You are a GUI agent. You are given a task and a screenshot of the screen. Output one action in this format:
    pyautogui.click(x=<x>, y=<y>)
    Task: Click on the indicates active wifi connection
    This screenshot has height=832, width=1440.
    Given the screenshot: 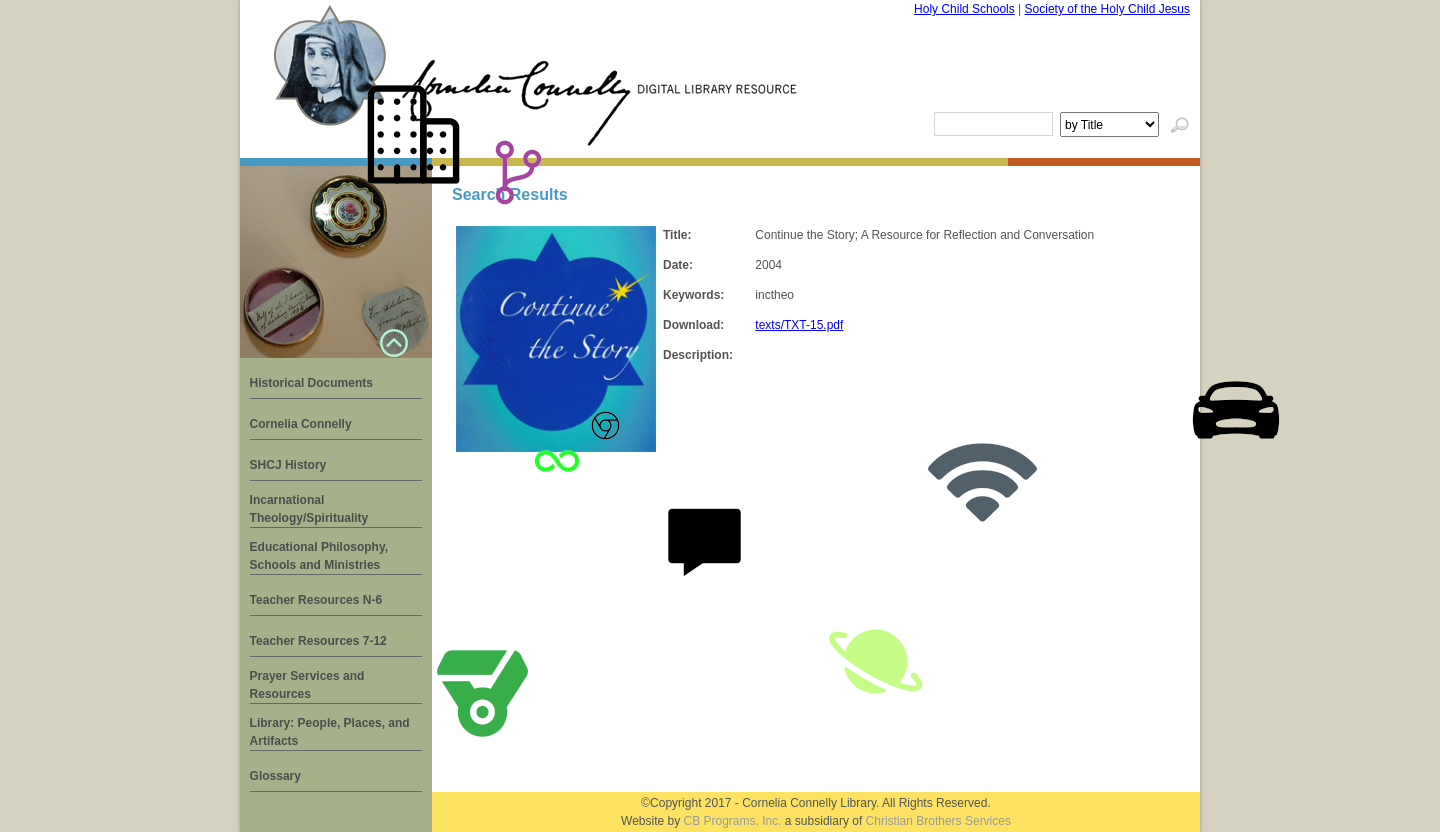 What is the action you would take?
    pyautogui.click(x=982, y=482)
    